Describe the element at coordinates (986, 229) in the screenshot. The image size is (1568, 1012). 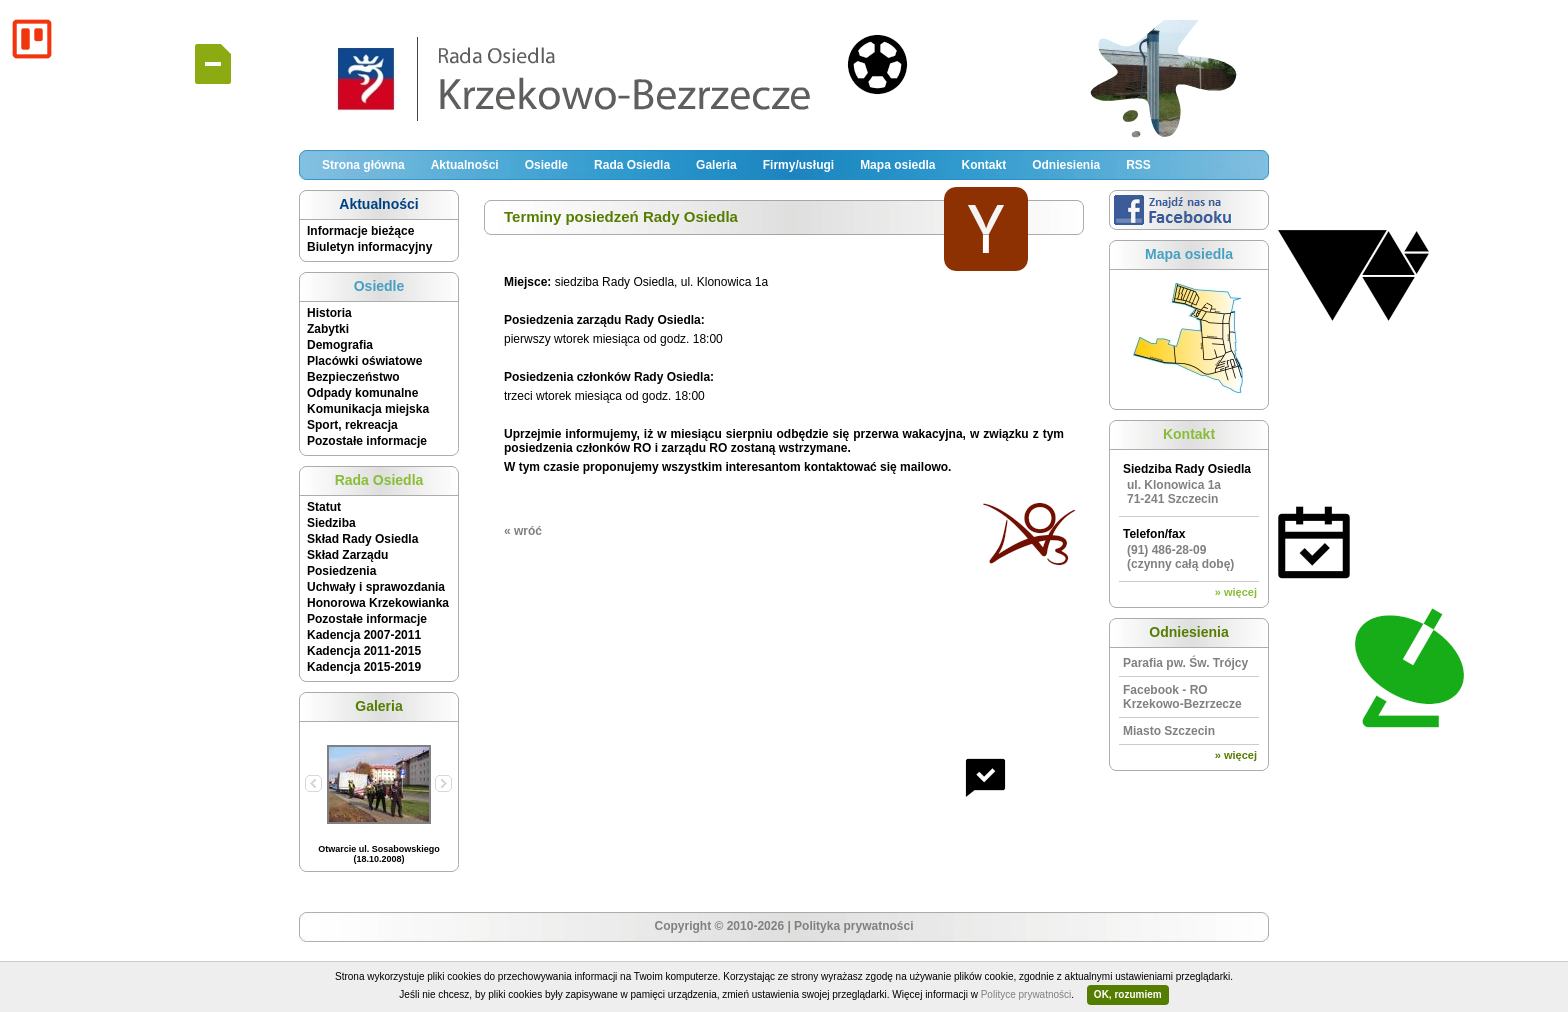
I see `open hacker news` at that location.